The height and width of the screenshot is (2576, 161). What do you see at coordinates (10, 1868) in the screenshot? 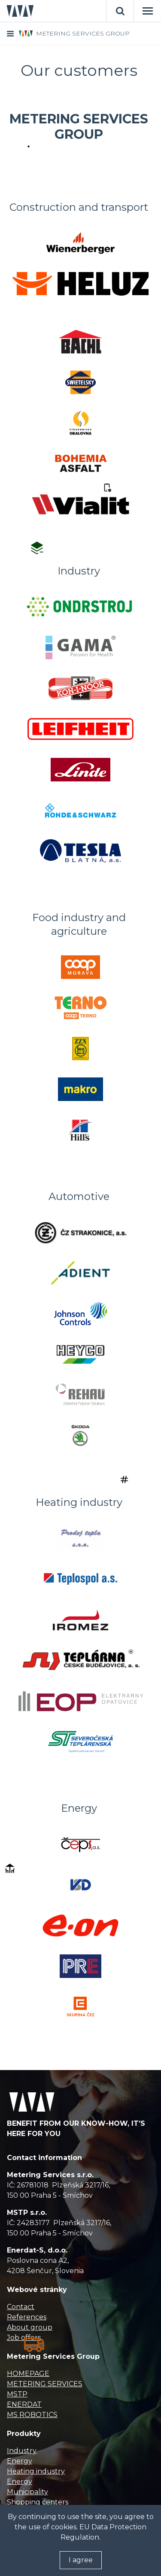
I see `access outdoor deck or patio settings` at bounding box center [10, 1868].